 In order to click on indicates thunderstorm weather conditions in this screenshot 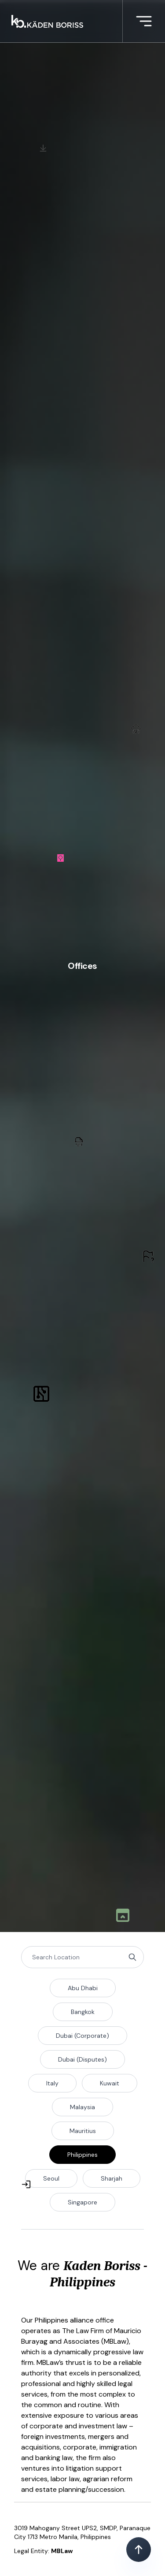, I will do `click(136, 729)`.